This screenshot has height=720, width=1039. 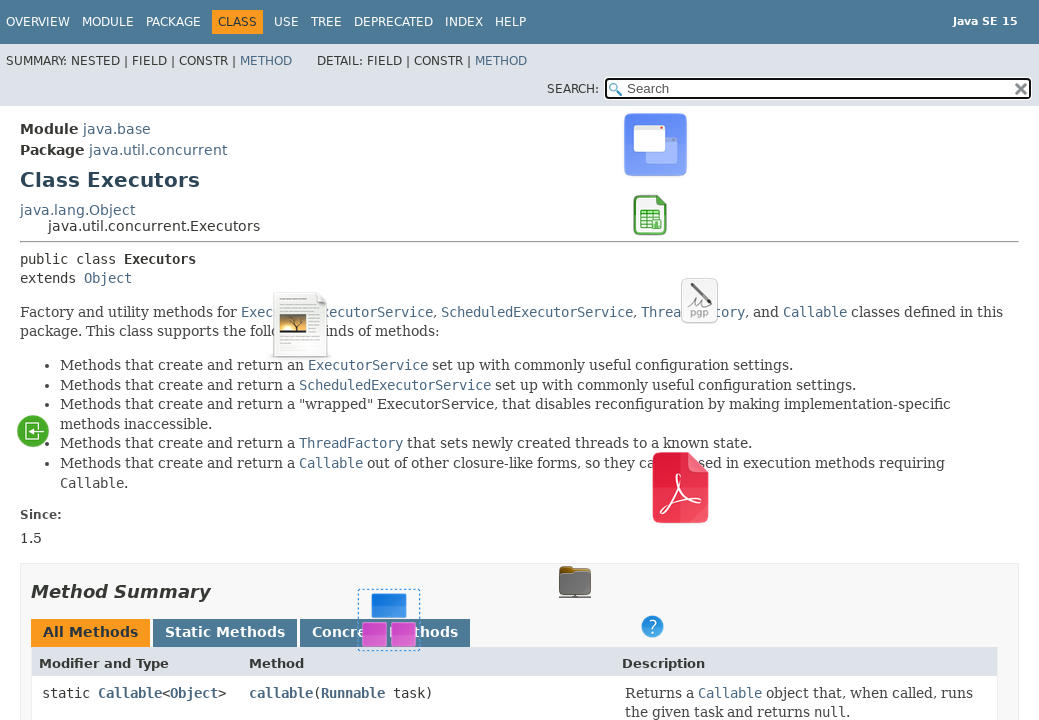 I want to click on select all items in the current view, so click(x=389, y=620).